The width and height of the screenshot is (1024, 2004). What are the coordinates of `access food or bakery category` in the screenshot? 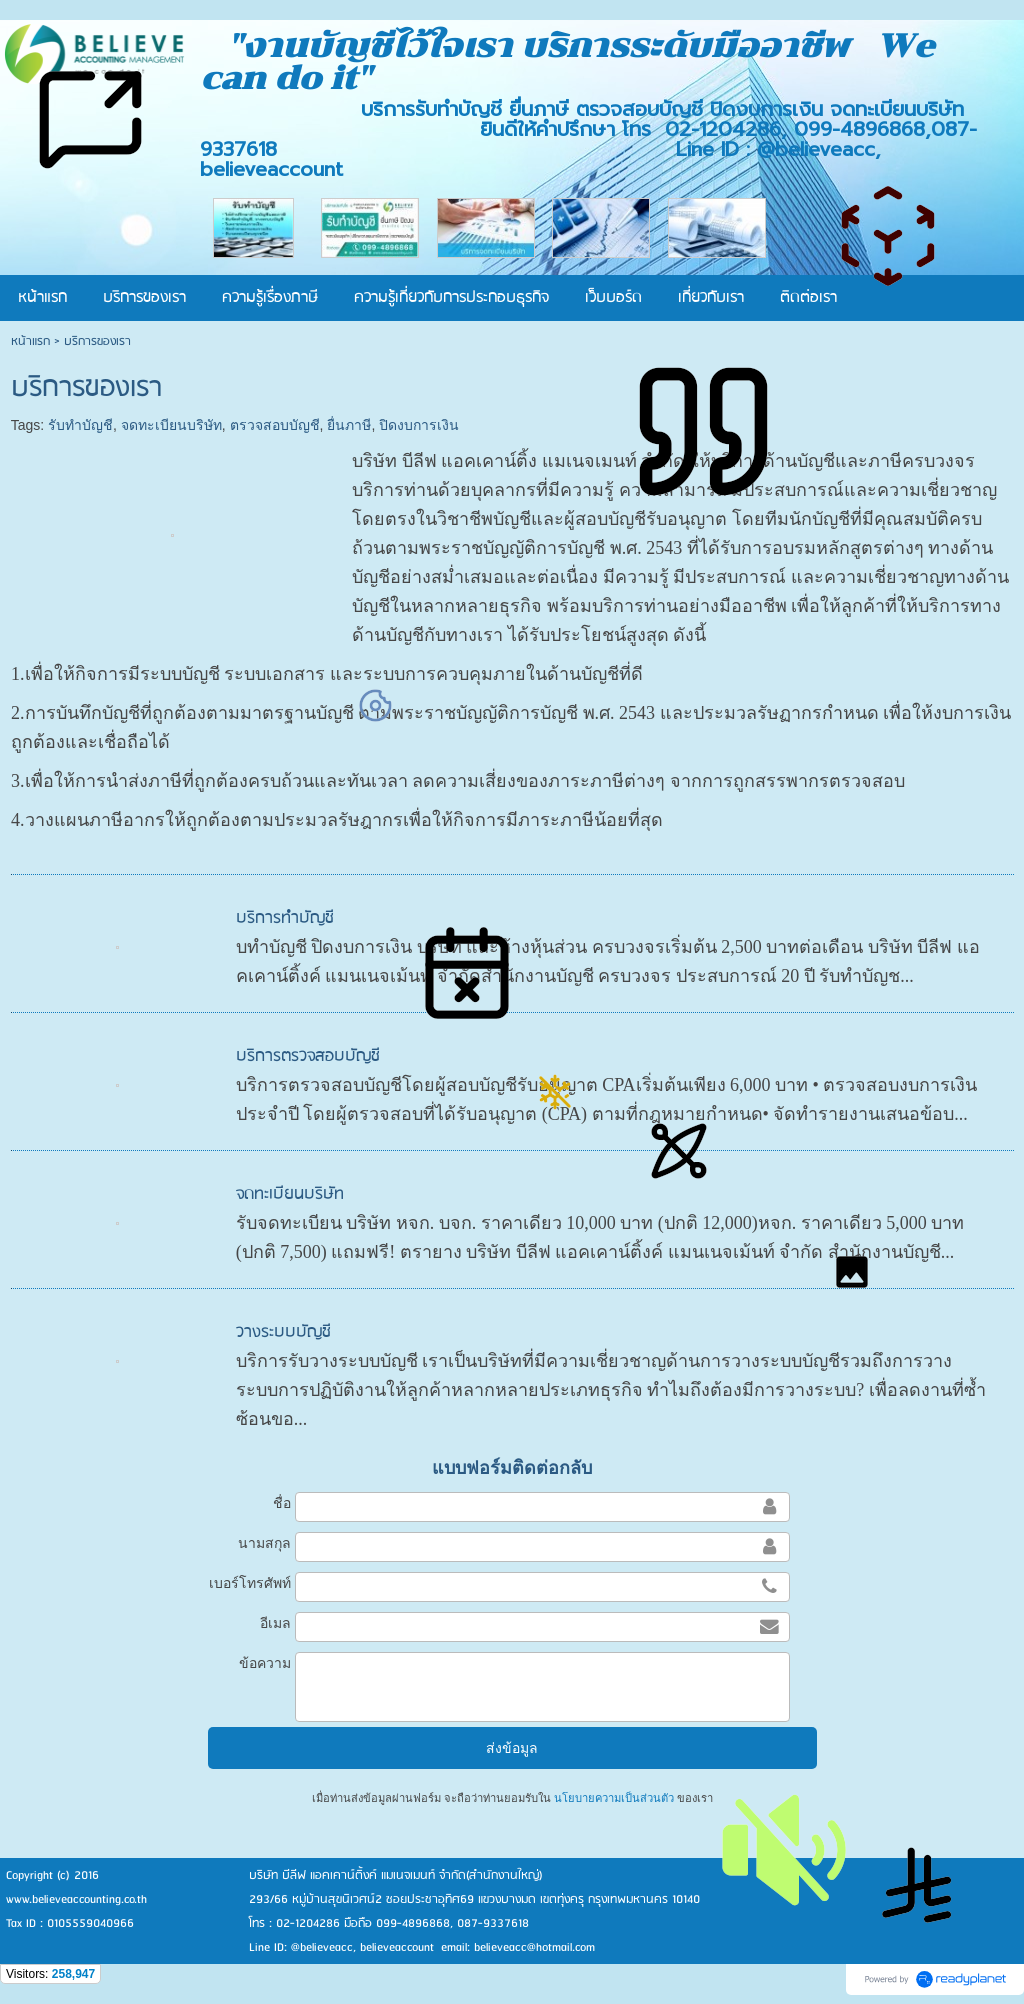 It's located at (375, 705).